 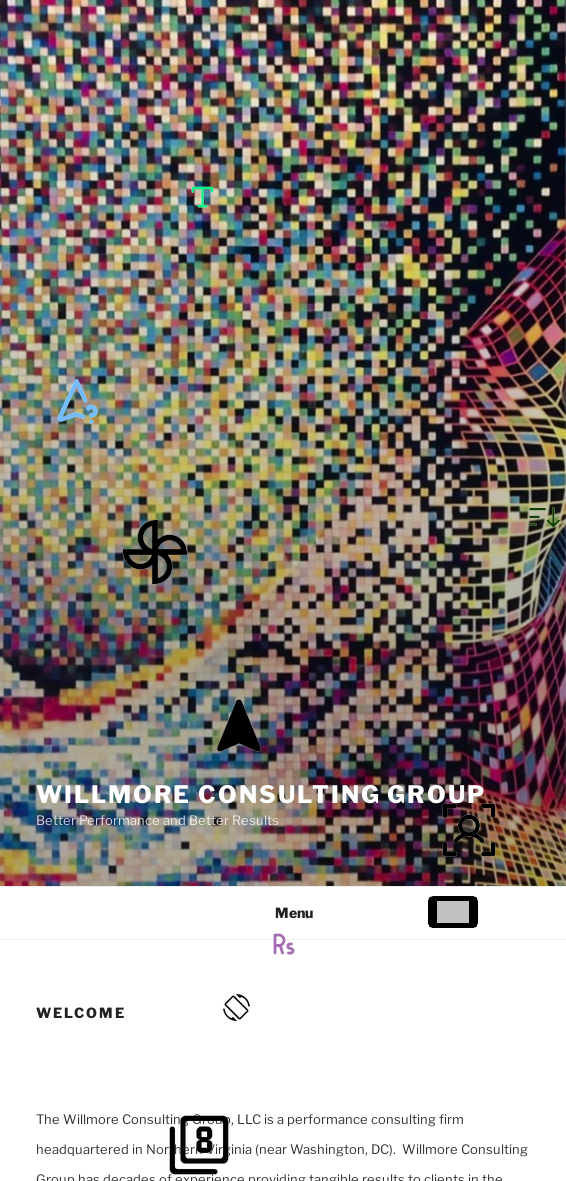 I want to click on rotate device to landscape orientation, so click(x=453, y=912).